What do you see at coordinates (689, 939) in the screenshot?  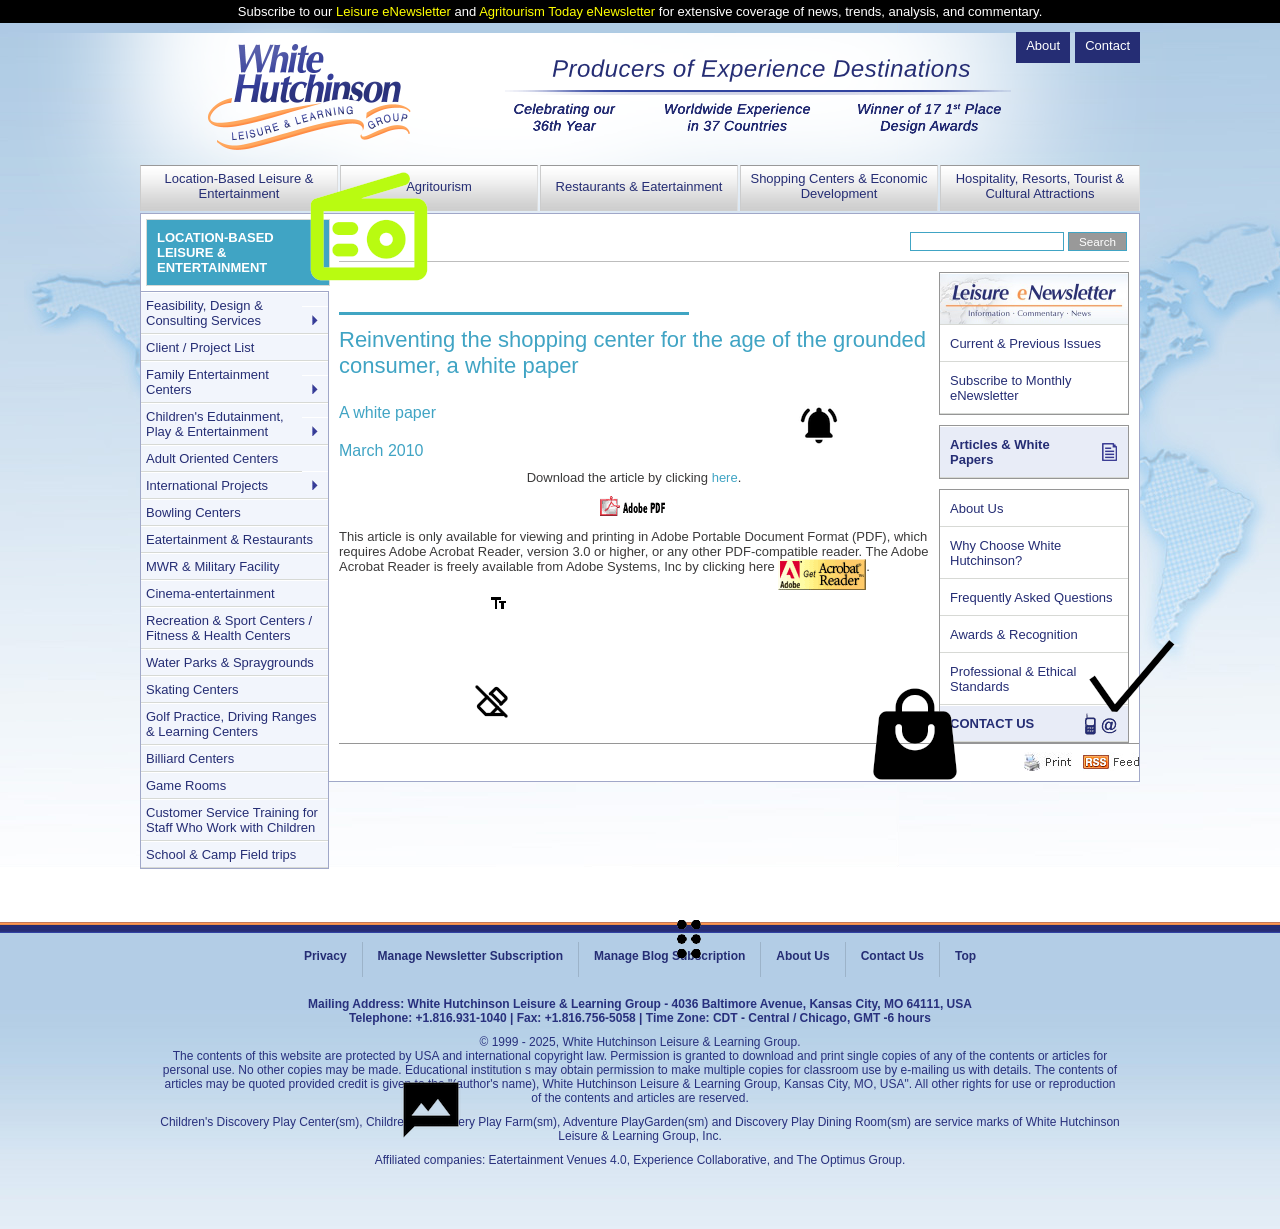 I see `drag to reorder this item` at bounding box center [689, 939].